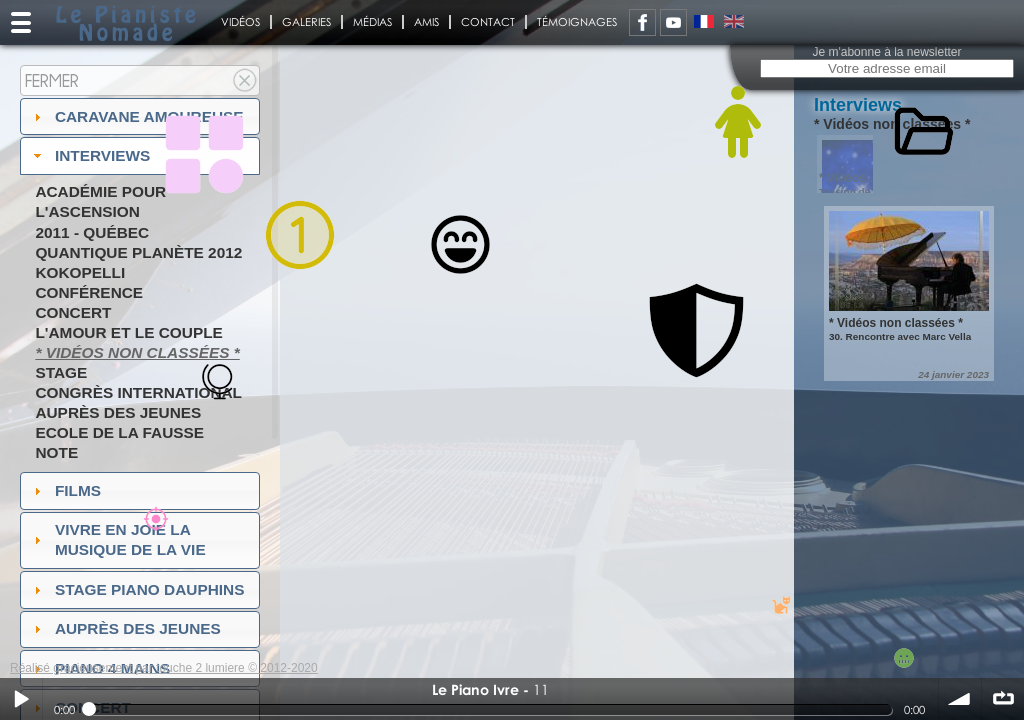  What do you see at coordinates (781, 605) in the screenshot?
I see `view pet-related content or services` at bounding box center [781, 605].